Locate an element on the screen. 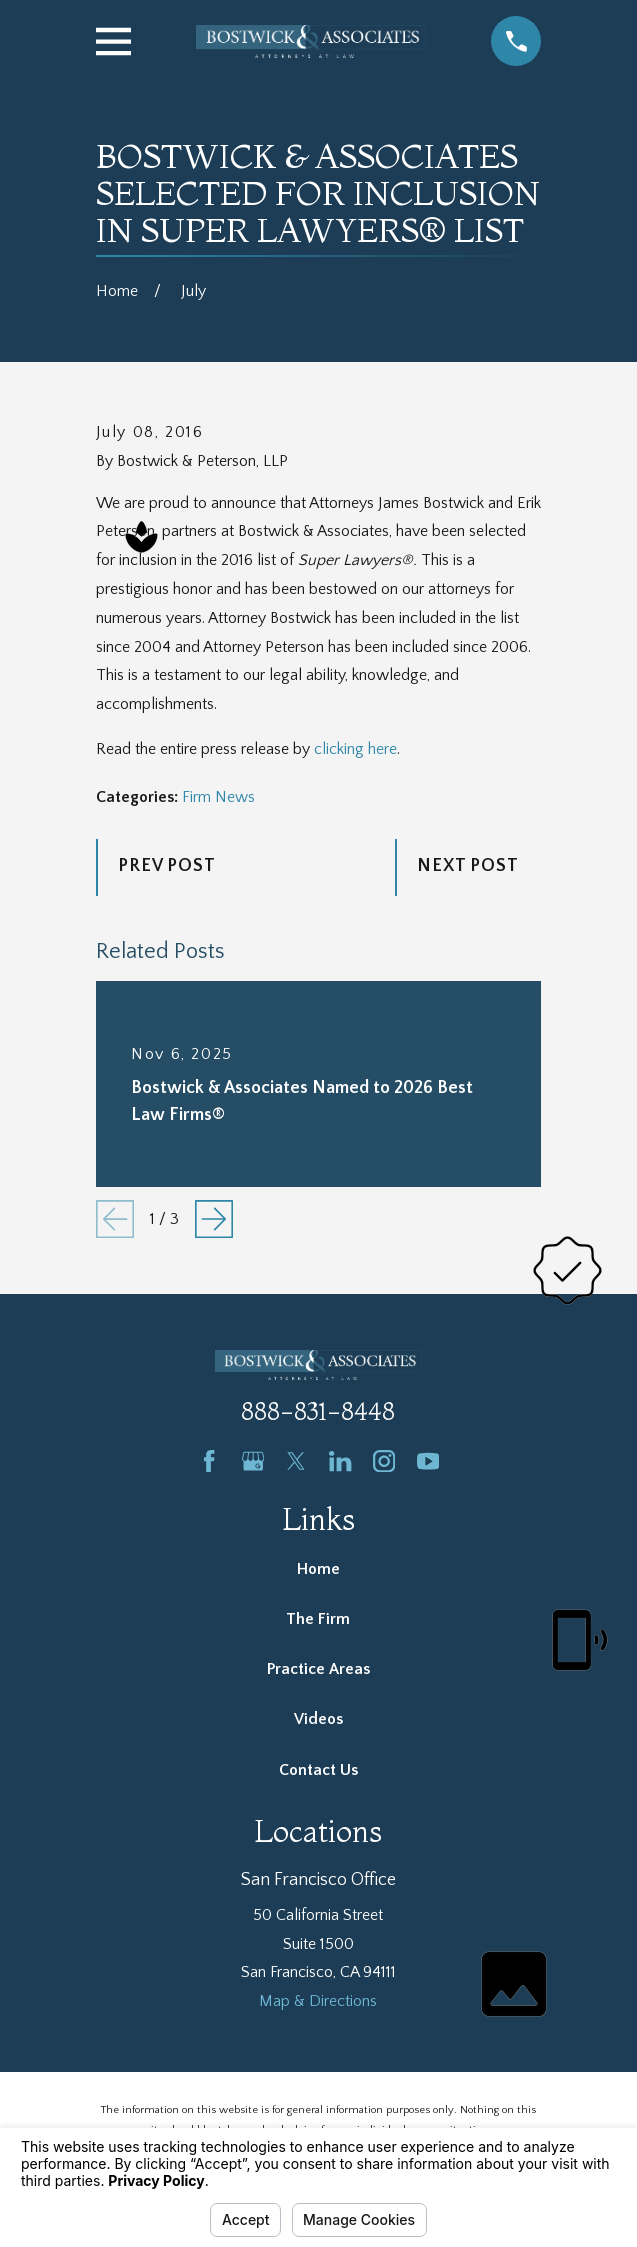  access spa or wellness features is located at coordinates (141, 536).